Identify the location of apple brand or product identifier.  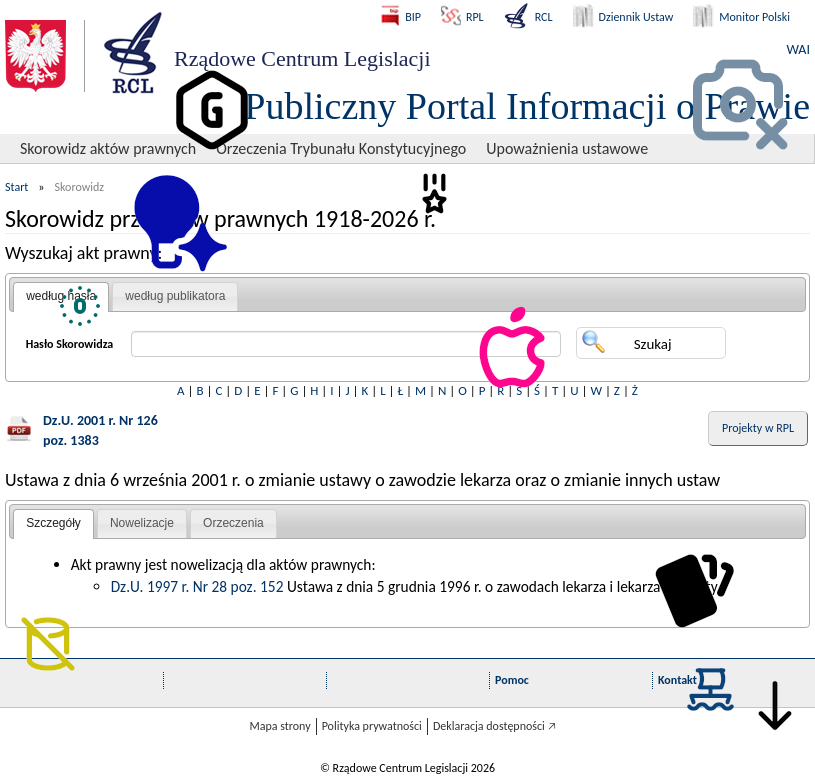
(514, 349).